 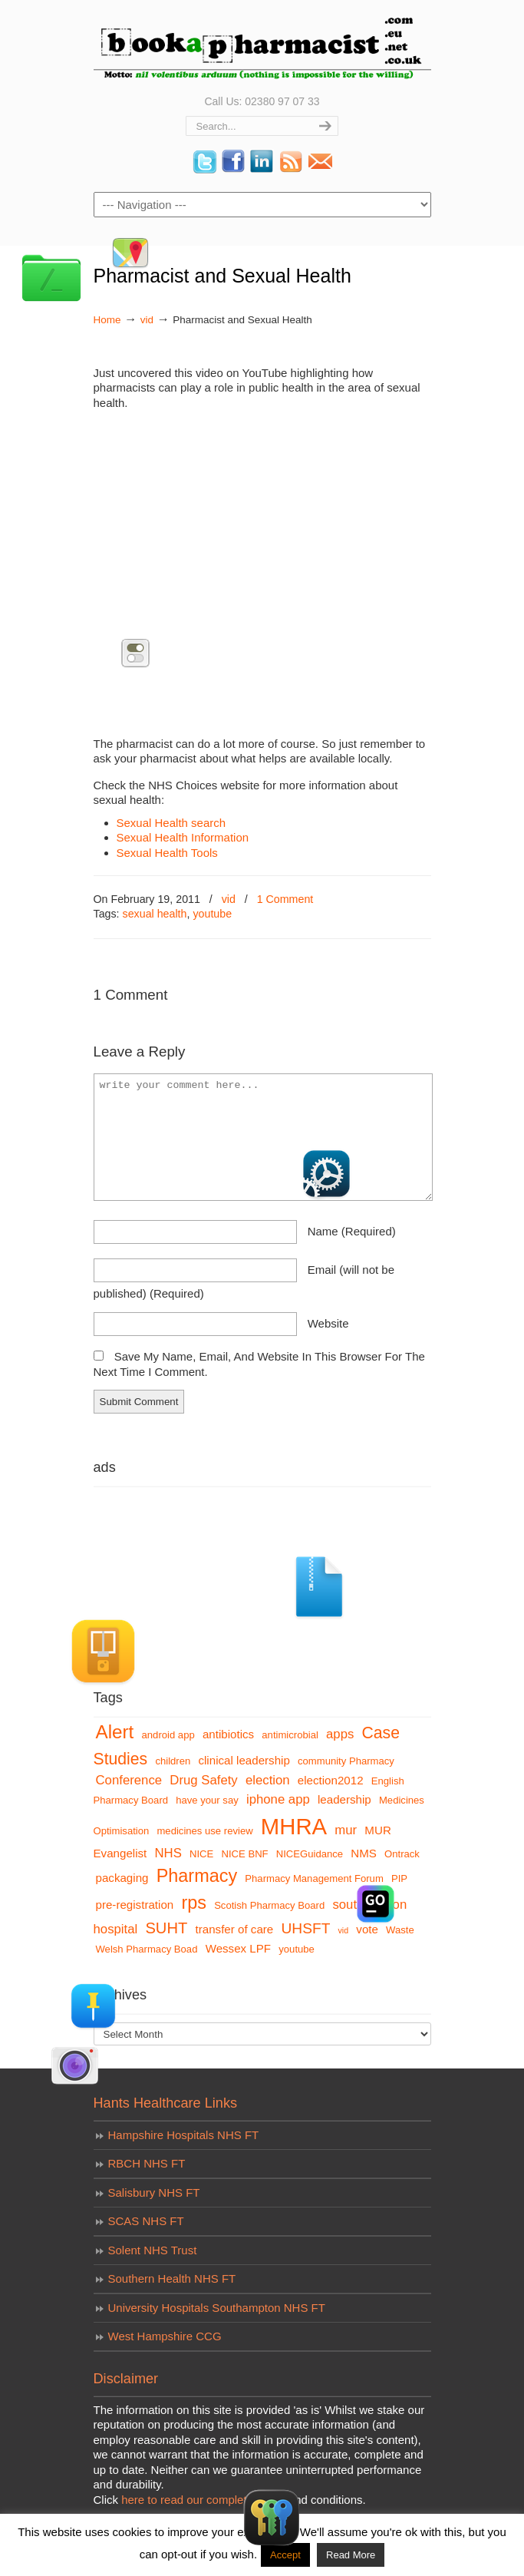 What do you see at coordinates (103, 1651) in the screenshot?
I see `open Piper mouse configuration app` at bounding box center [103, 1651].